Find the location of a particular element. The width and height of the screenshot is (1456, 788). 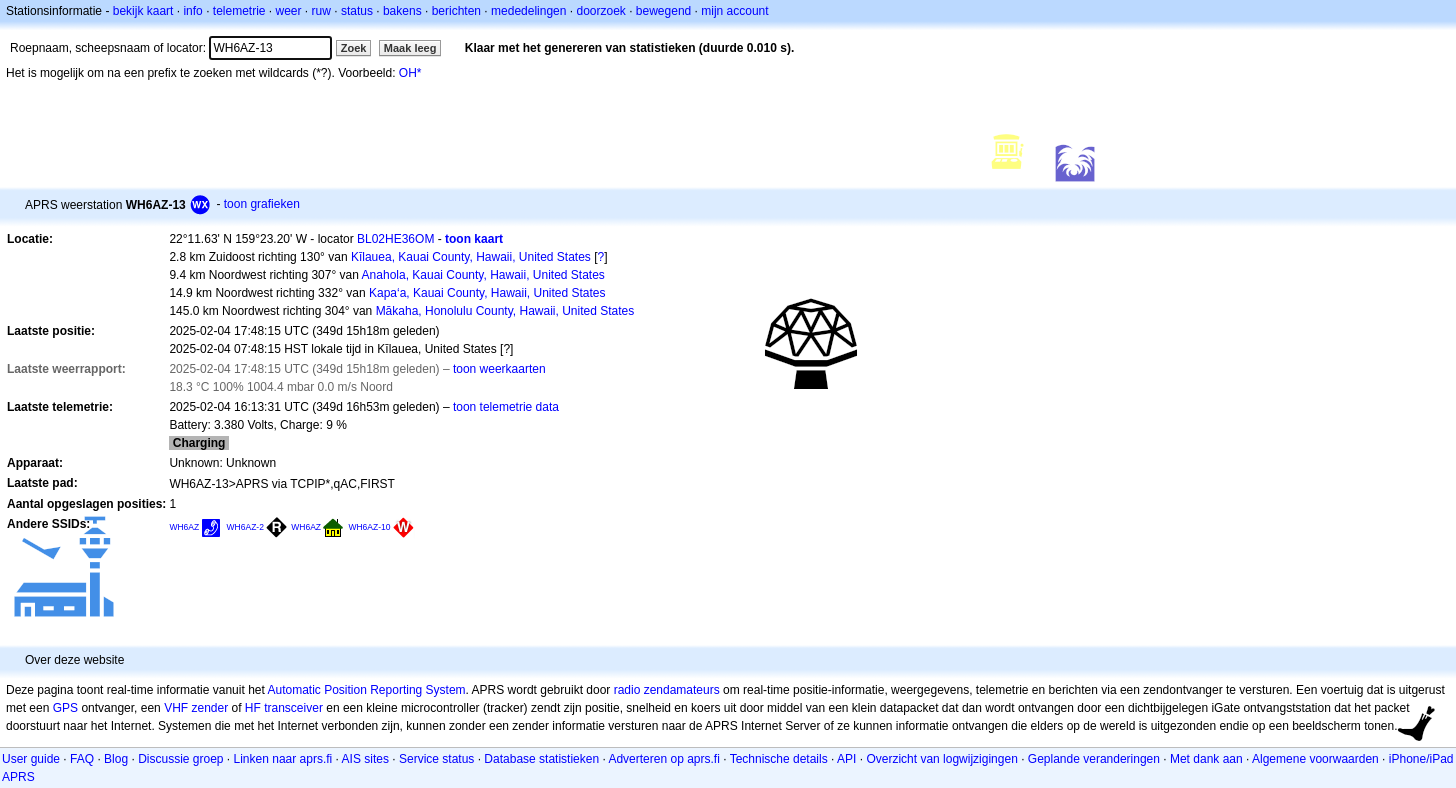

indicates character injury or damage state is located at coordinates (1417, 723).